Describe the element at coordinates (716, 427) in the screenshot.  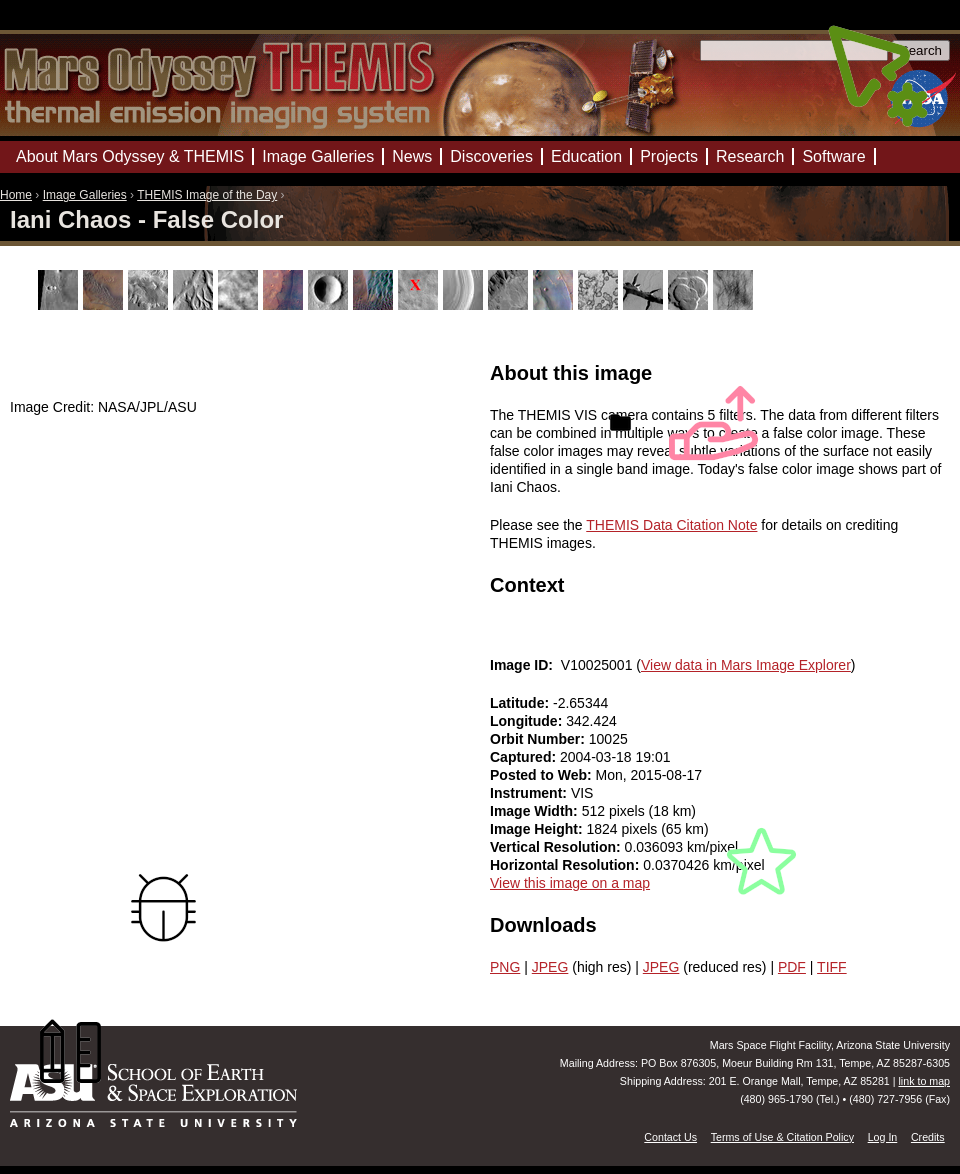
I see `upload or share from your hand` at that location.